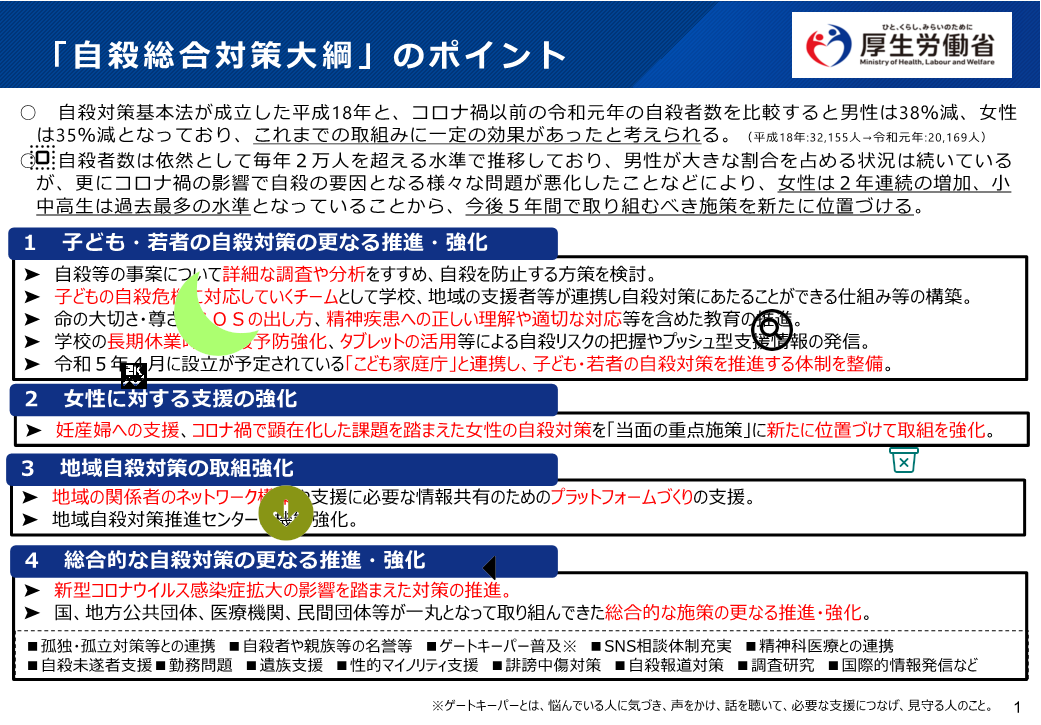 Image resolution: width=1041 pixels, height=725 pixels. Describe the element at coordinates (134, 376) in the screenshot. I see `view score or performance metrics` at that location.